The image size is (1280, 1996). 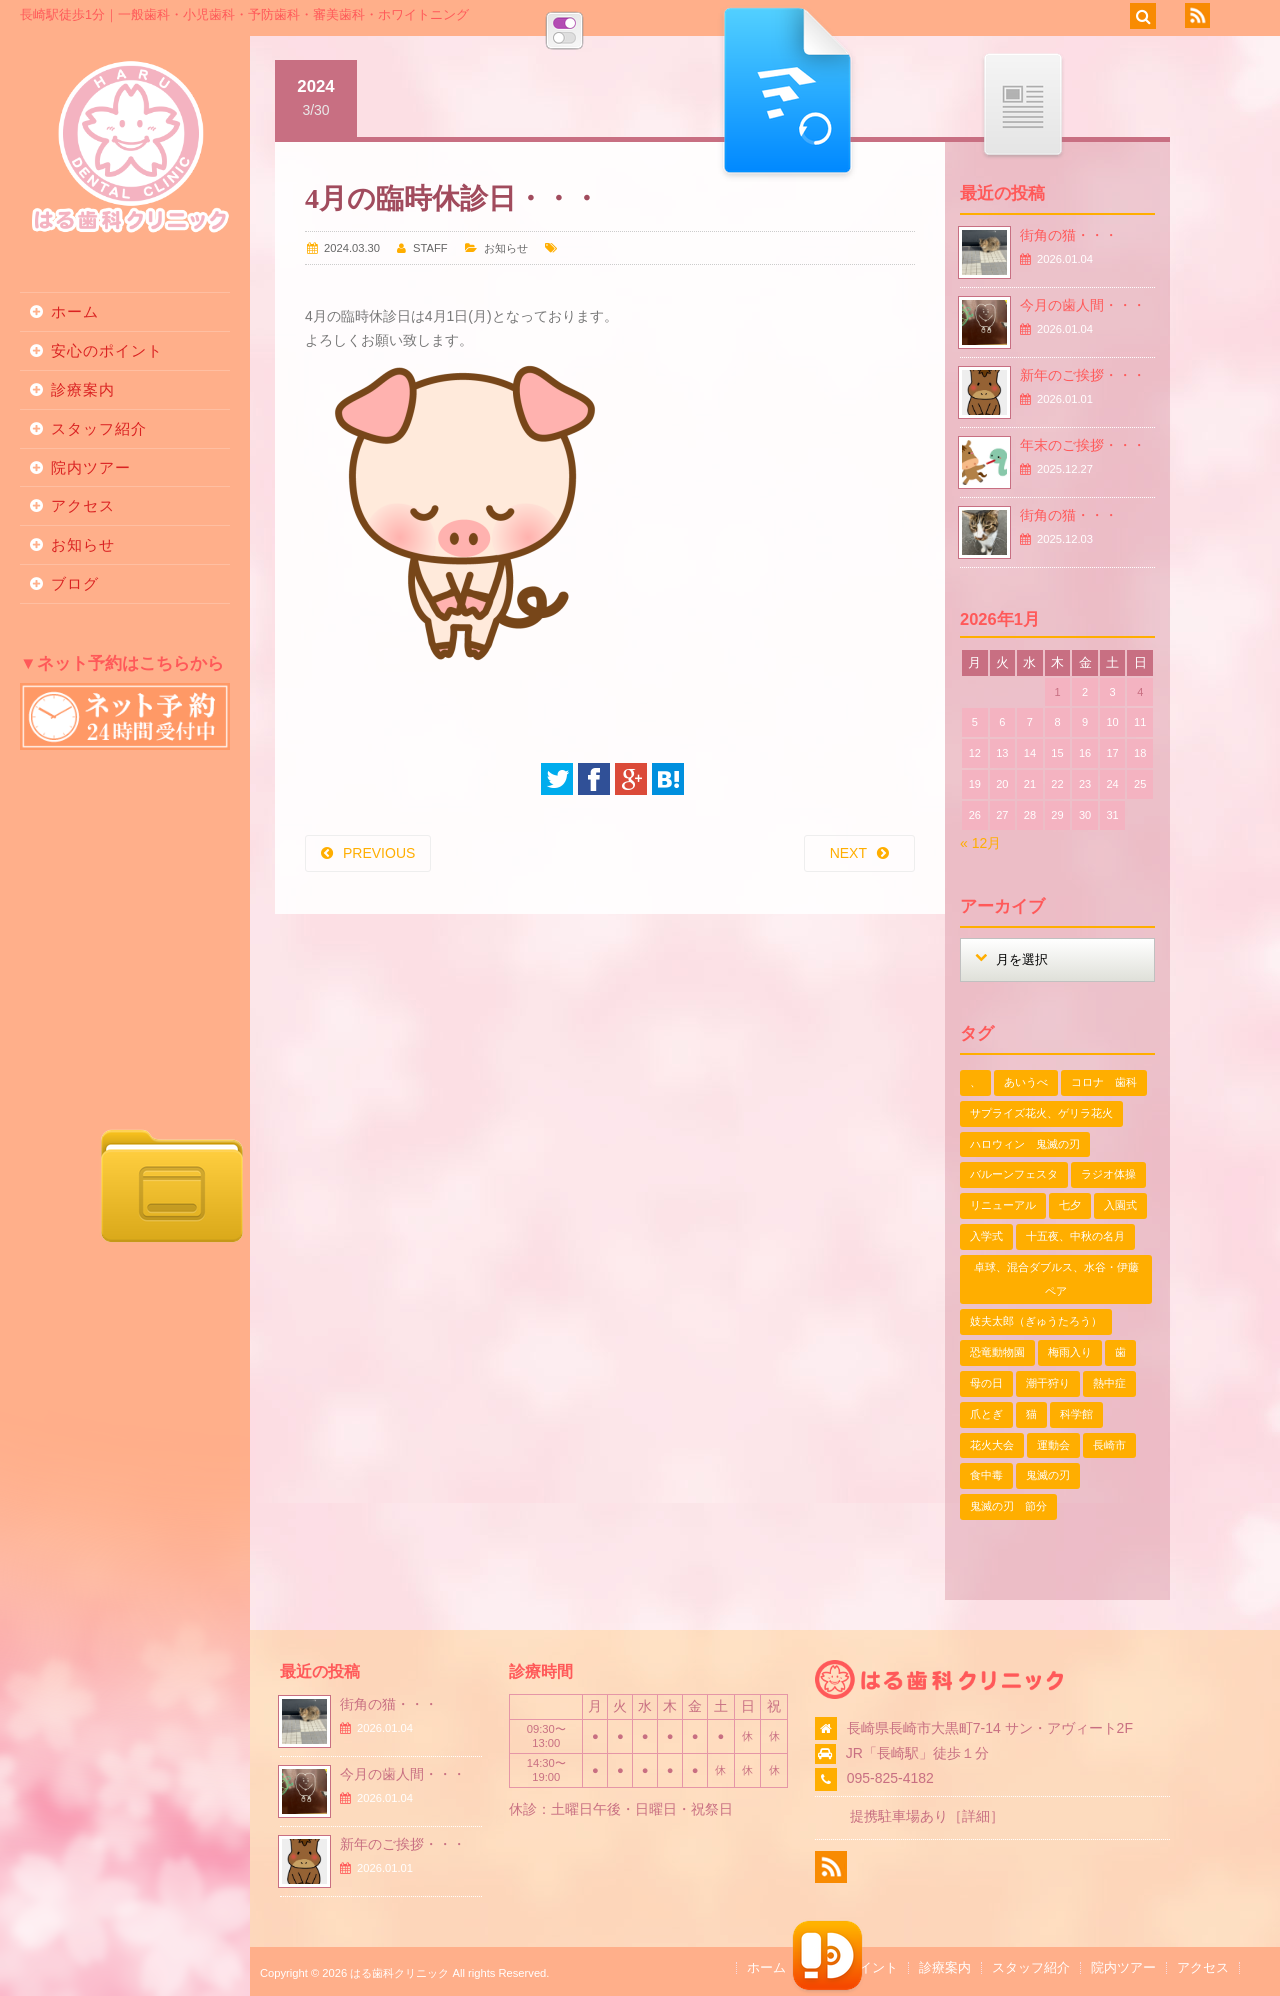 I want to click on open impression, a disk image writing utility, so click(x=827, y=1955).